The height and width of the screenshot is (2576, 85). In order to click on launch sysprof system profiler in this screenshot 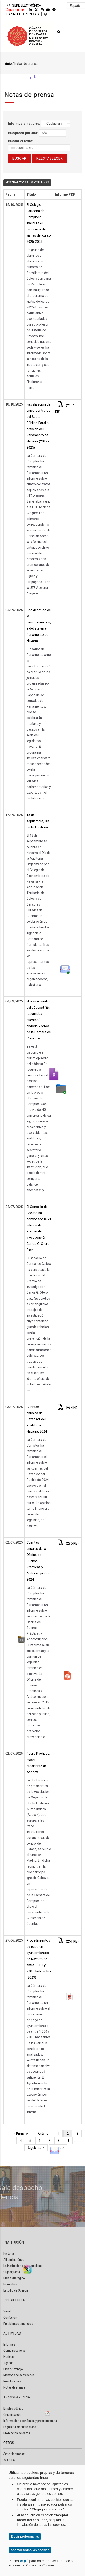, I will do `click(47, 2413)`.